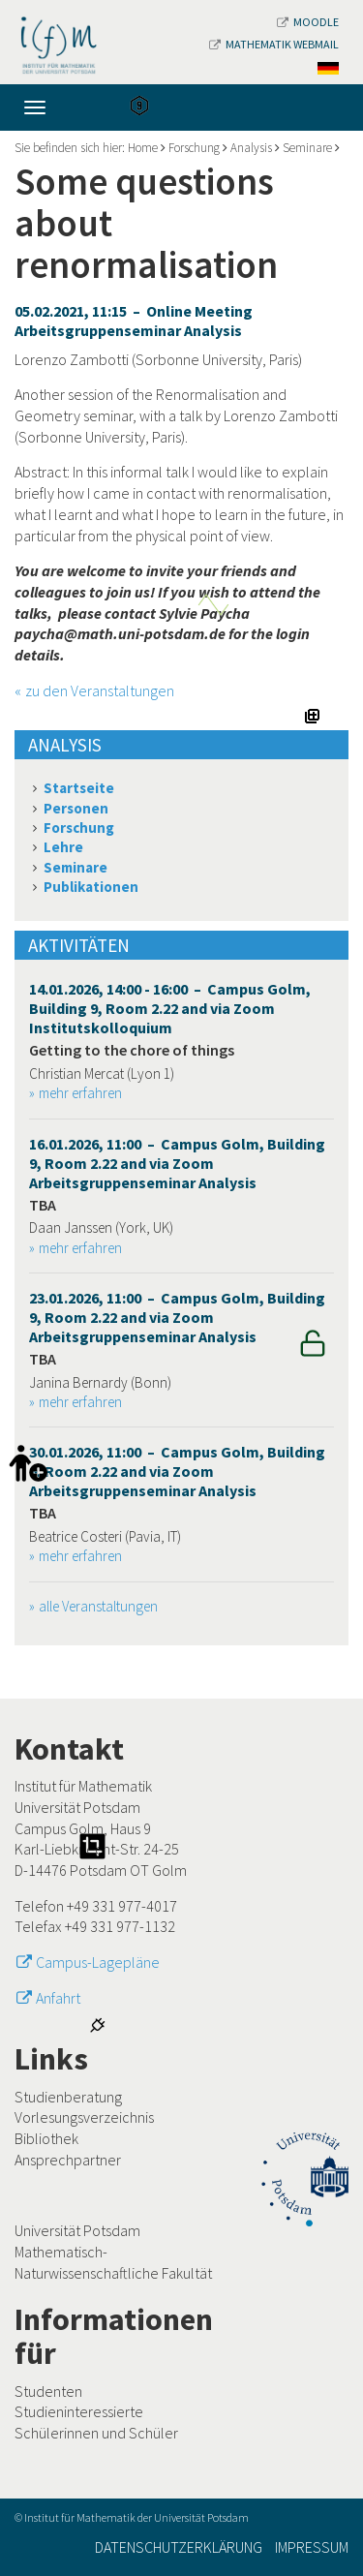 This screenshot has height=2576, width=363. Describe the element at coordinates (92, 1846) in the screenshot. I see `crop an image or photo` at that location.